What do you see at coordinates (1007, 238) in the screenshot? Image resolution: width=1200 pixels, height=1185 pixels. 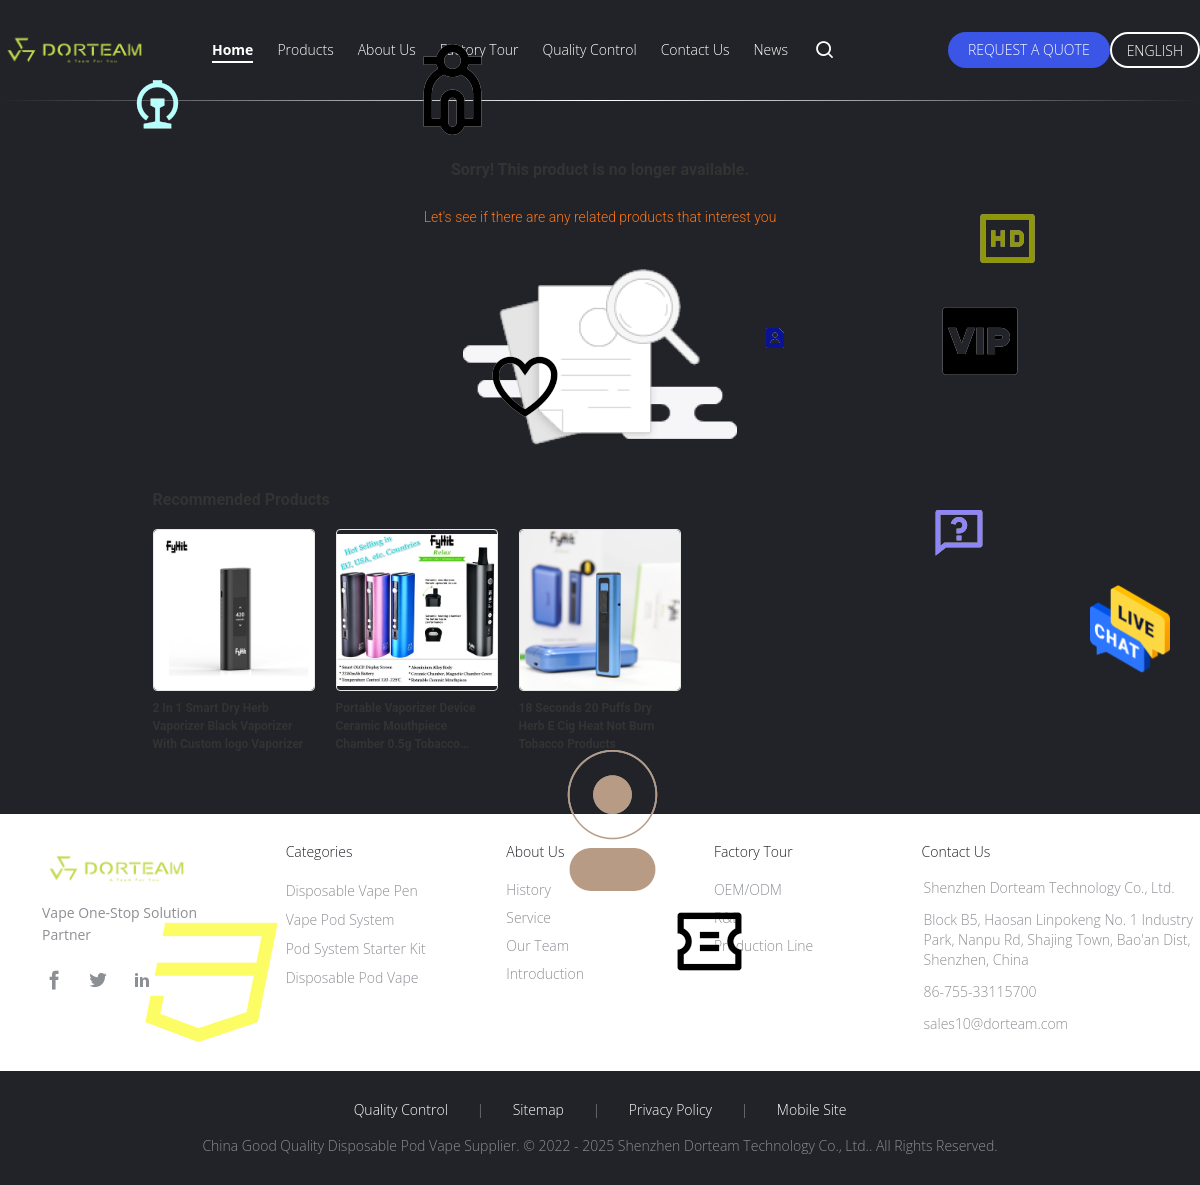 I see `indicates high-definition video quality is available` at bounding box center [1007, 238].